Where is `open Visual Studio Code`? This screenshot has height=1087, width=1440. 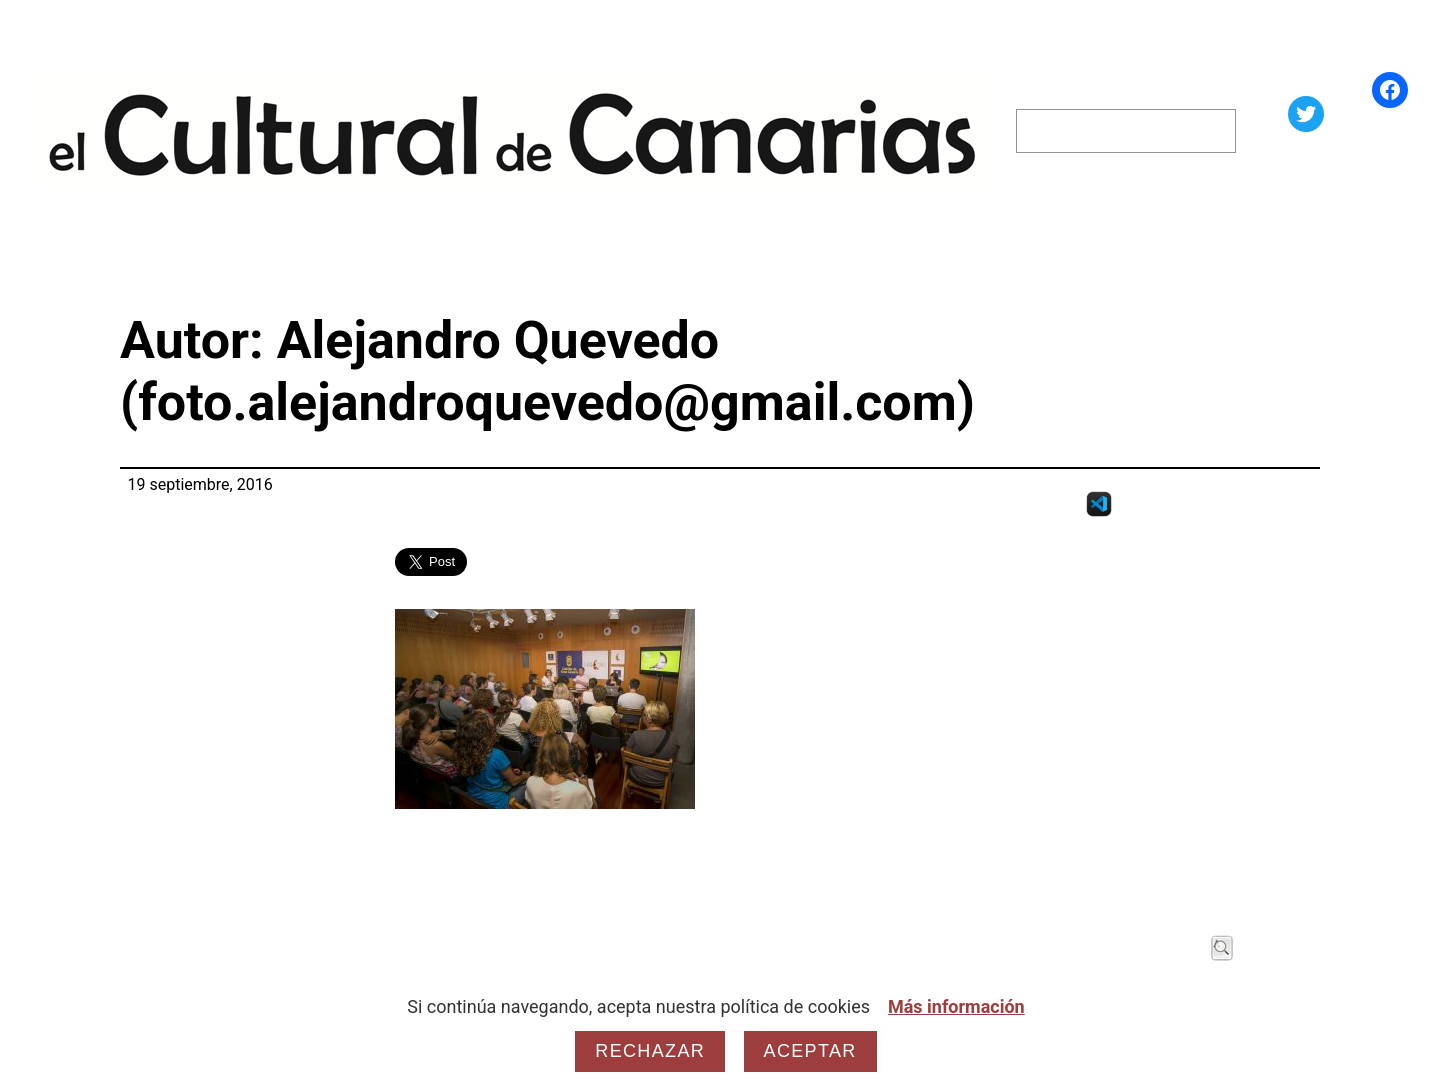
open Visual Studio Code is located at coordinates (1099, 504).